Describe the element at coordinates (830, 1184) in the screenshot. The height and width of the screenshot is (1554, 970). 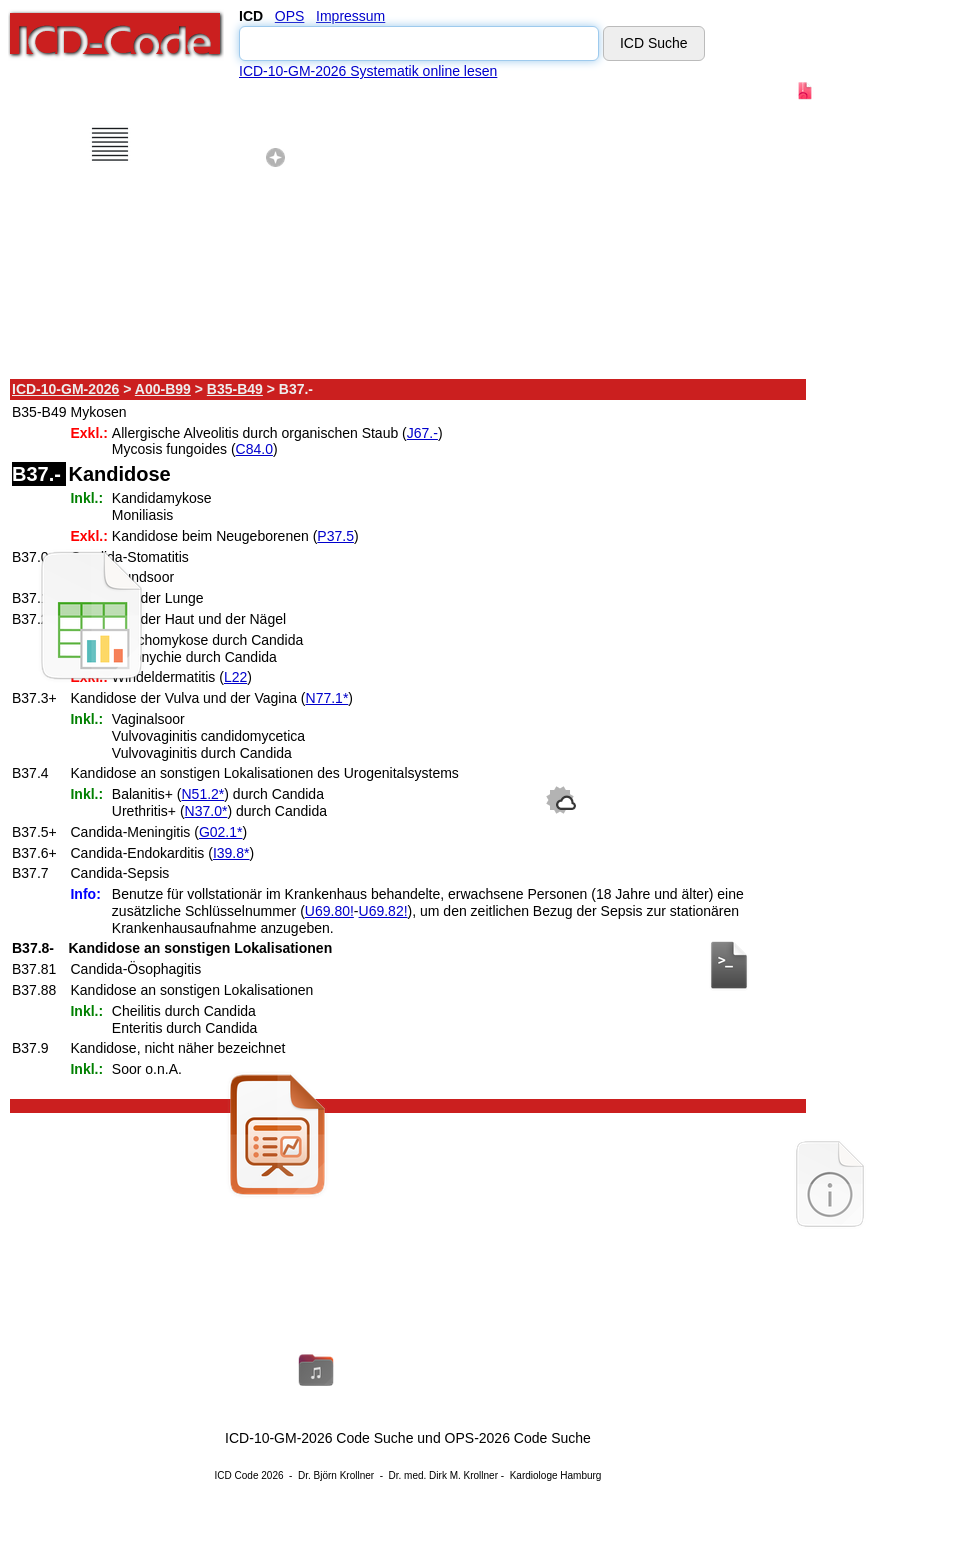
I see `a readme or documentation file` at that location.